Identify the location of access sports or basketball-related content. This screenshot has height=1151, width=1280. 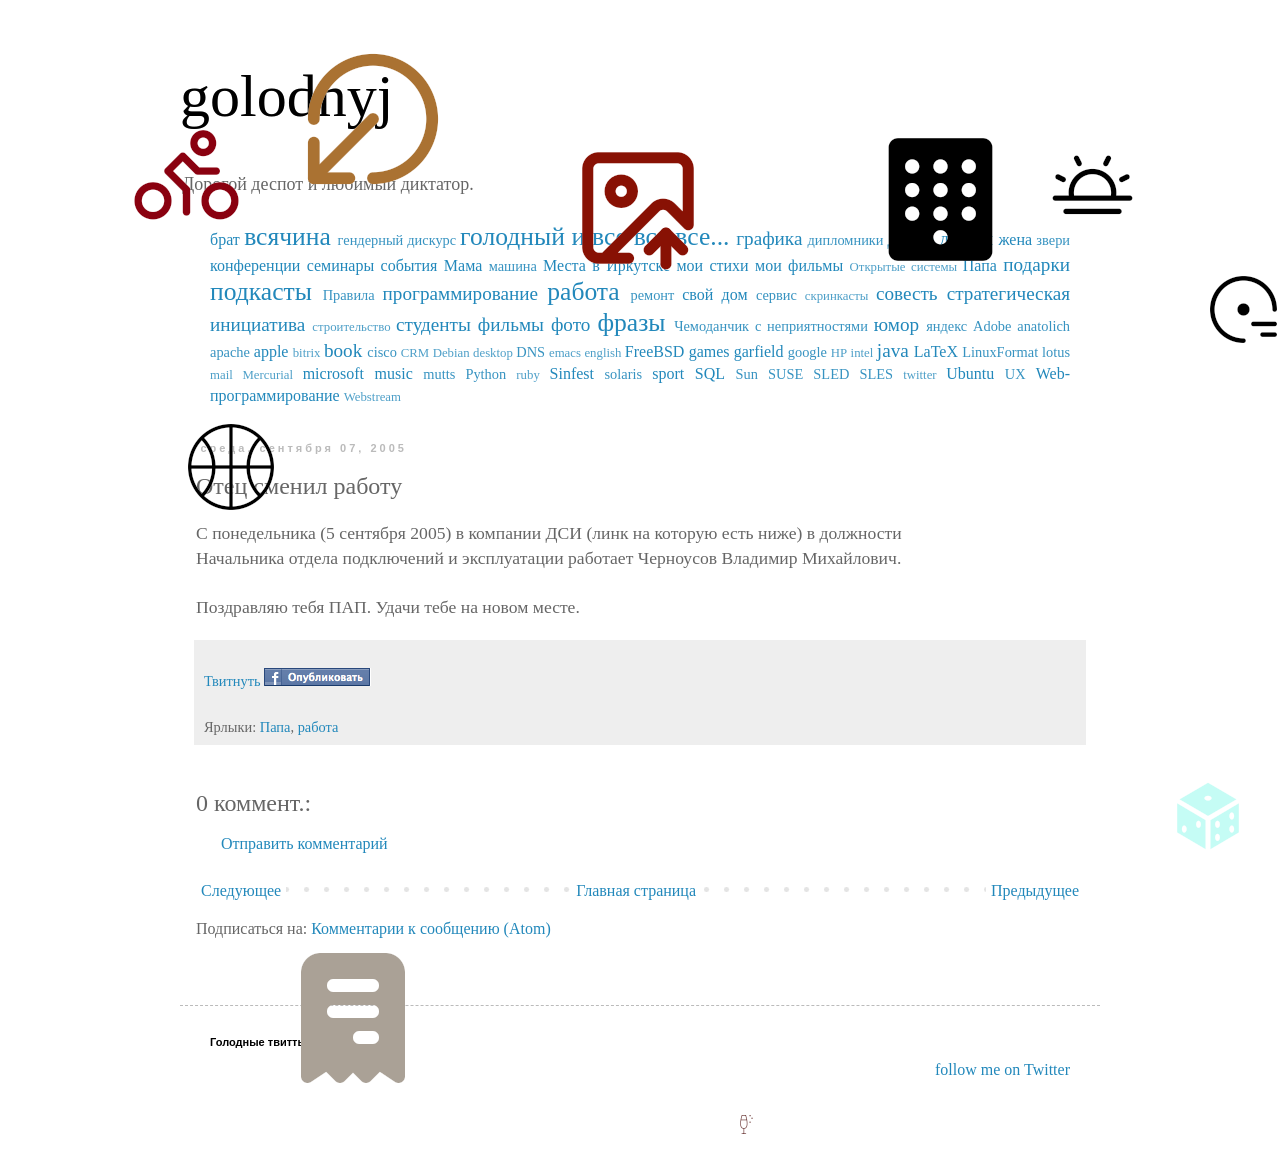
(231, 467).